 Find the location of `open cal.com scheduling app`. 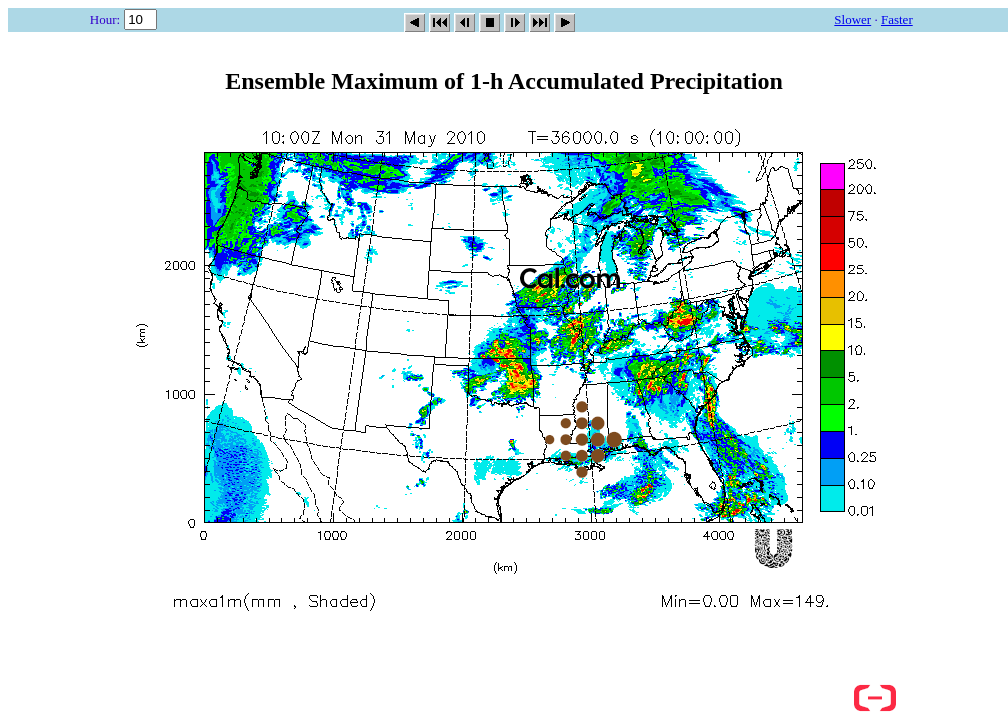

open cal.com scheduling app is located at coordinates (570, 278).